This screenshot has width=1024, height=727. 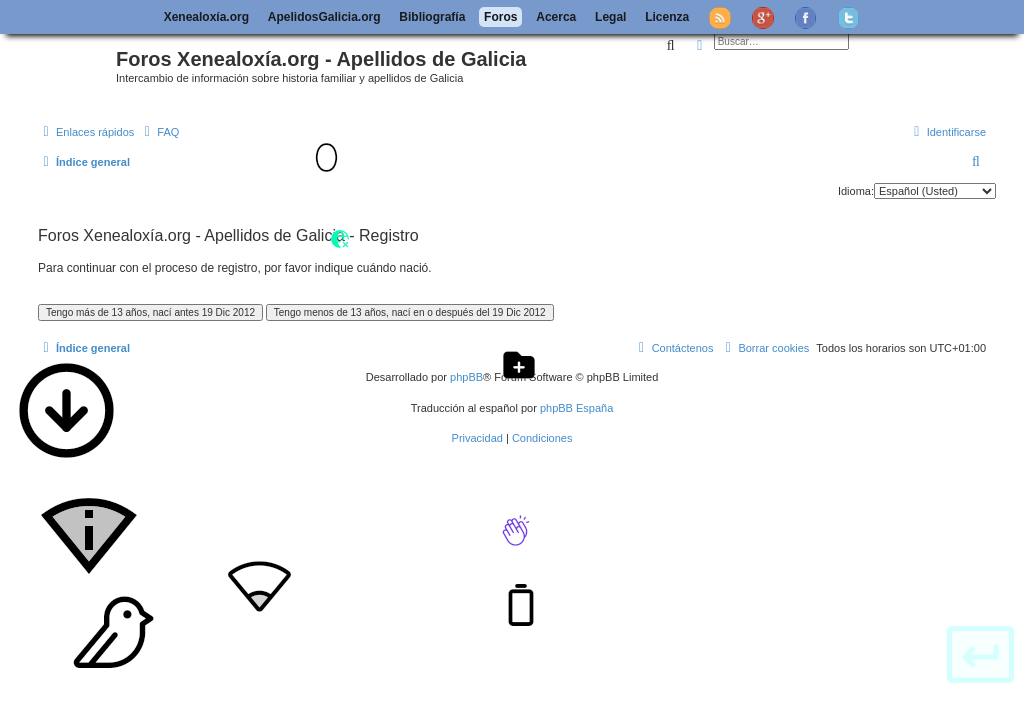 What do you see at coordinates (340, 239) in the screenshot?
I see `no internet connection` at bounding box center [340, 239].